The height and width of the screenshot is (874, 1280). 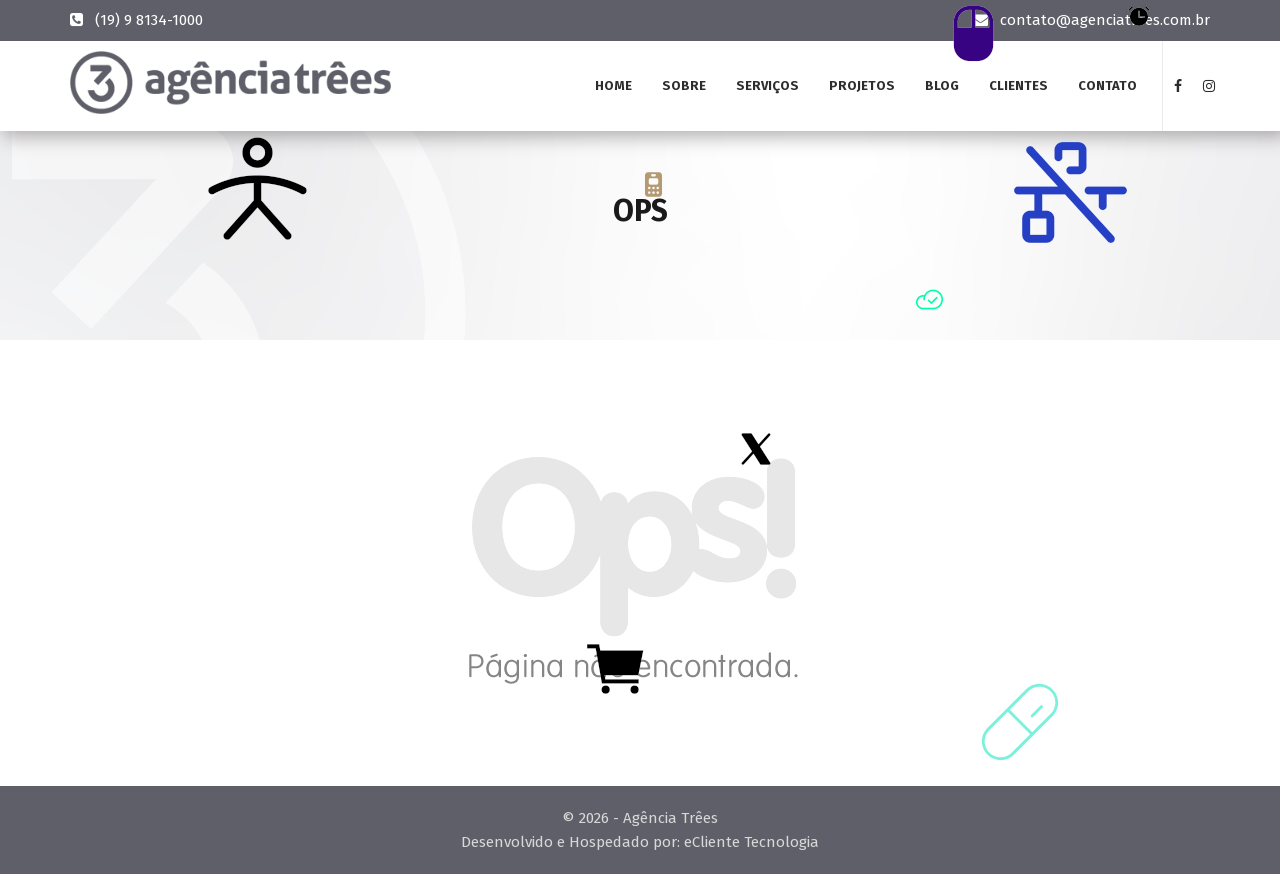 What do you see at coordinates (1020, 722) in the screenshot?
I see `access medication reminders or health tracking` at bounding box center [1020, 722].